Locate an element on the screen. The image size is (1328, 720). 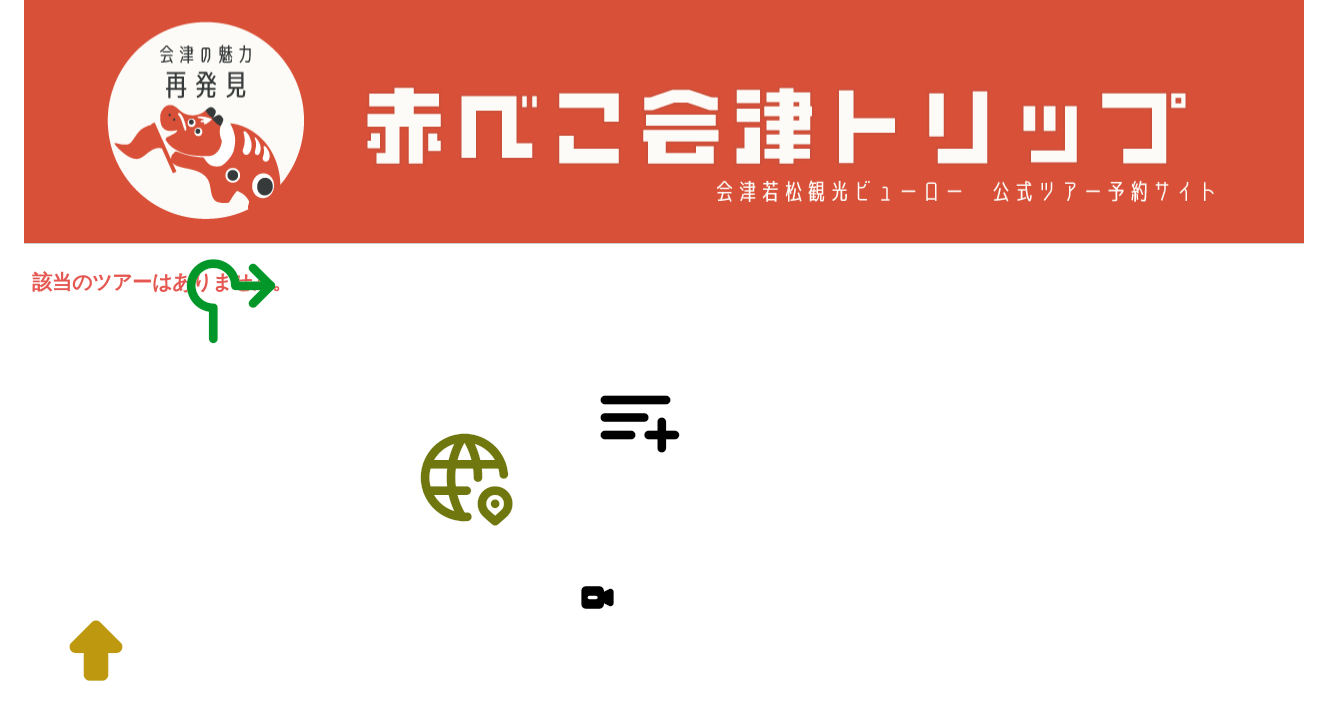
upvote or like content is located at coordinates (96, 650).